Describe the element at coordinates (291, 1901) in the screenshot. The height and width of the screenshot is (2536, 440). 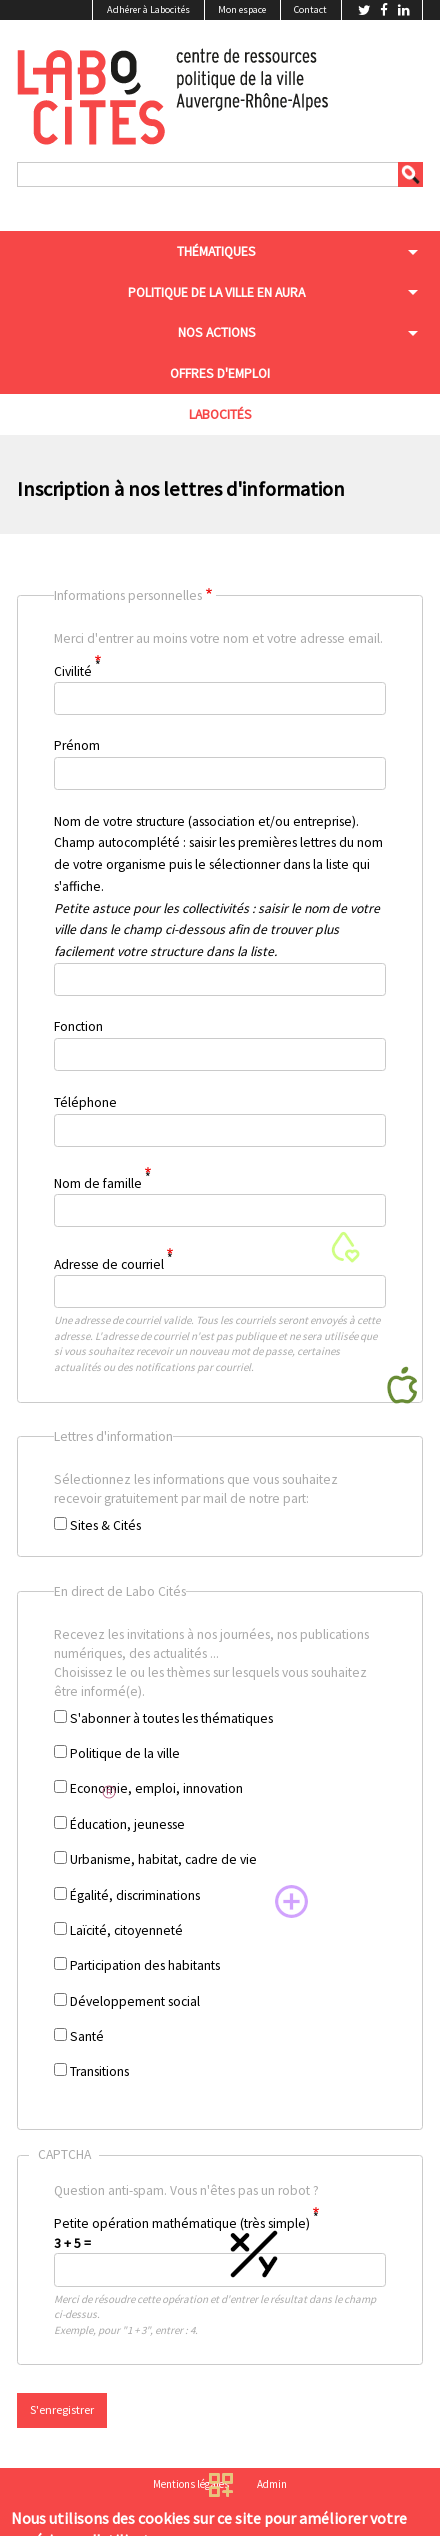
I see `add a new item` at that location.